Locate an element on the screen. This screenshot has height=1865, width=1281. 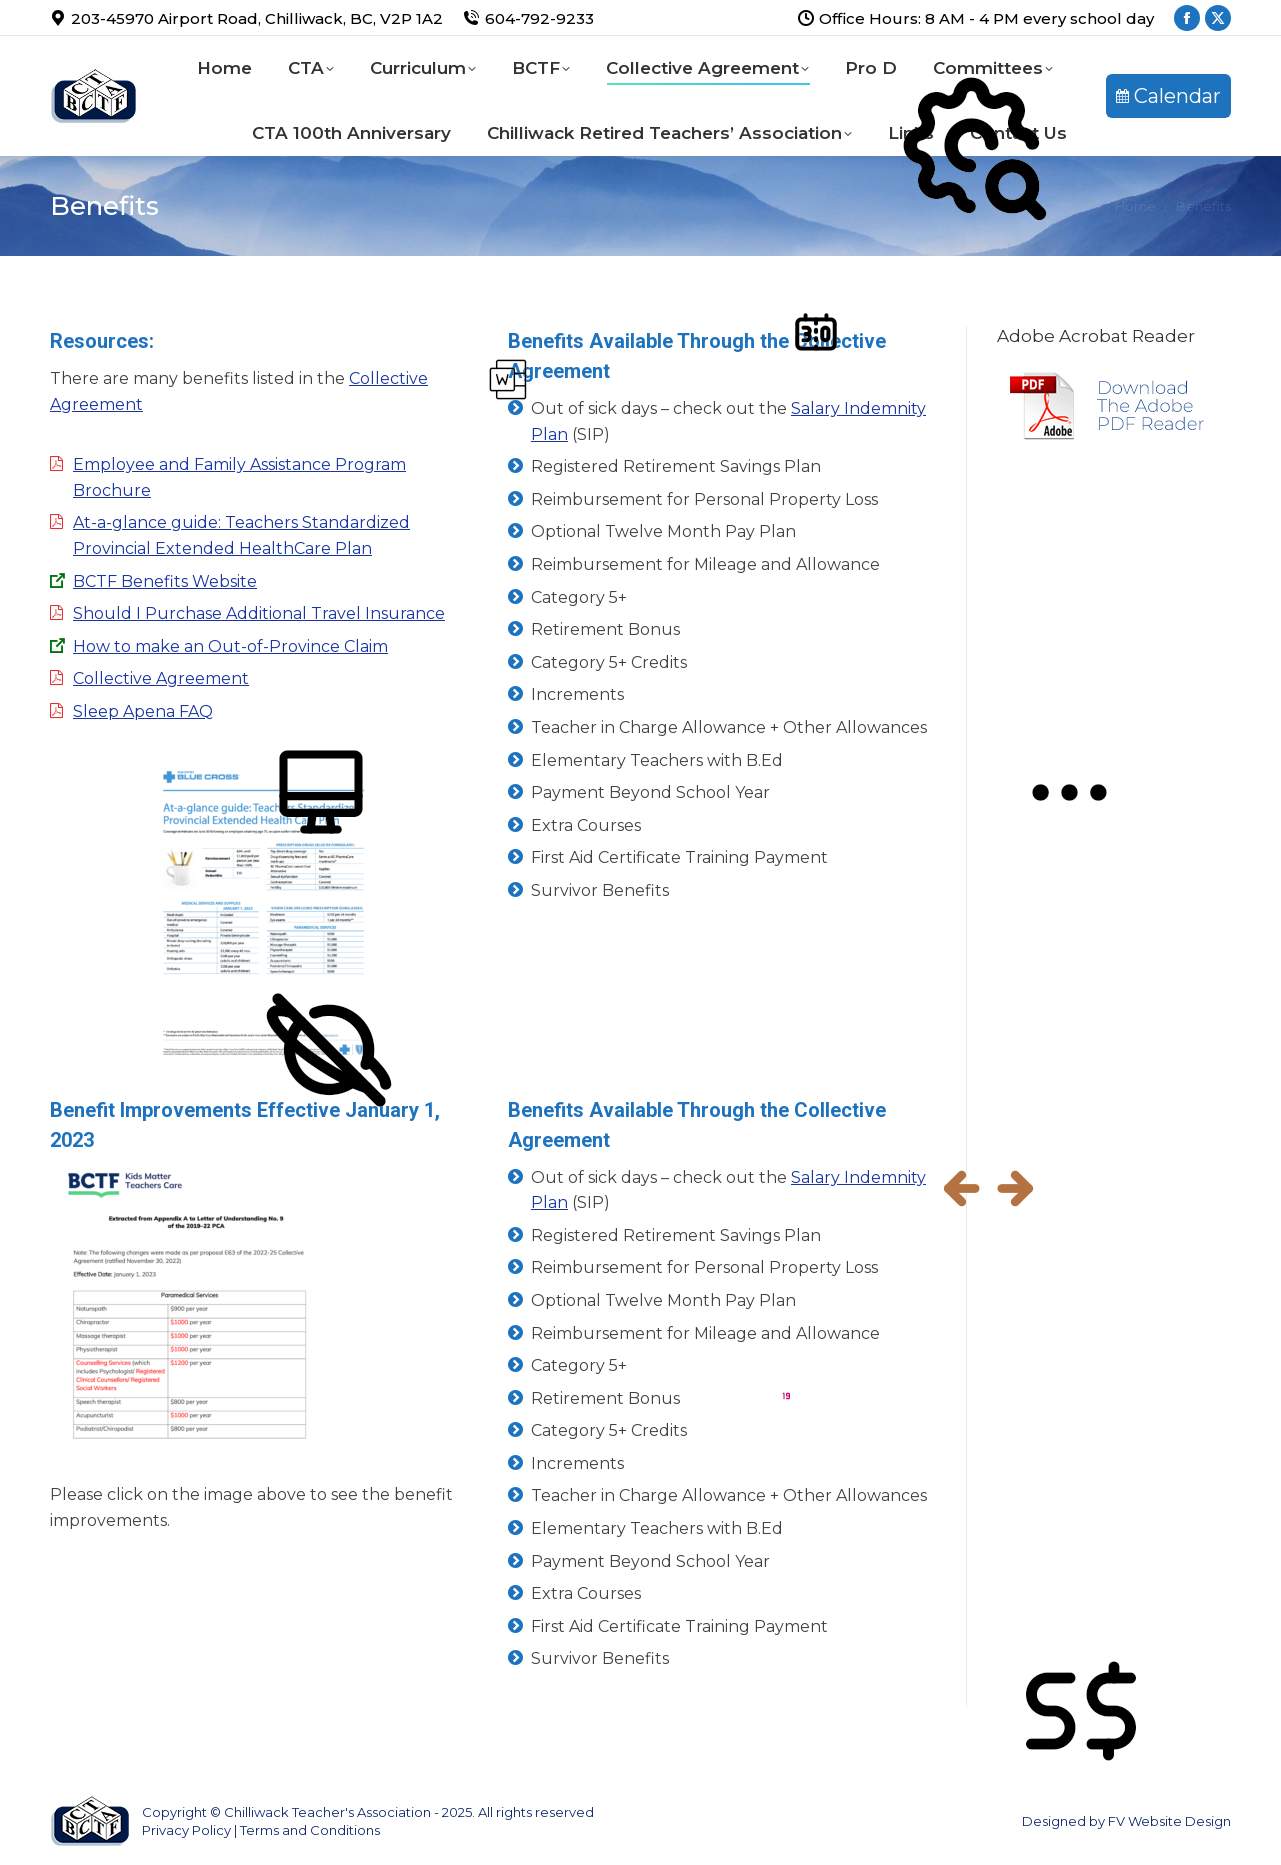
view on desktop display is located at coordinates (321, 792).